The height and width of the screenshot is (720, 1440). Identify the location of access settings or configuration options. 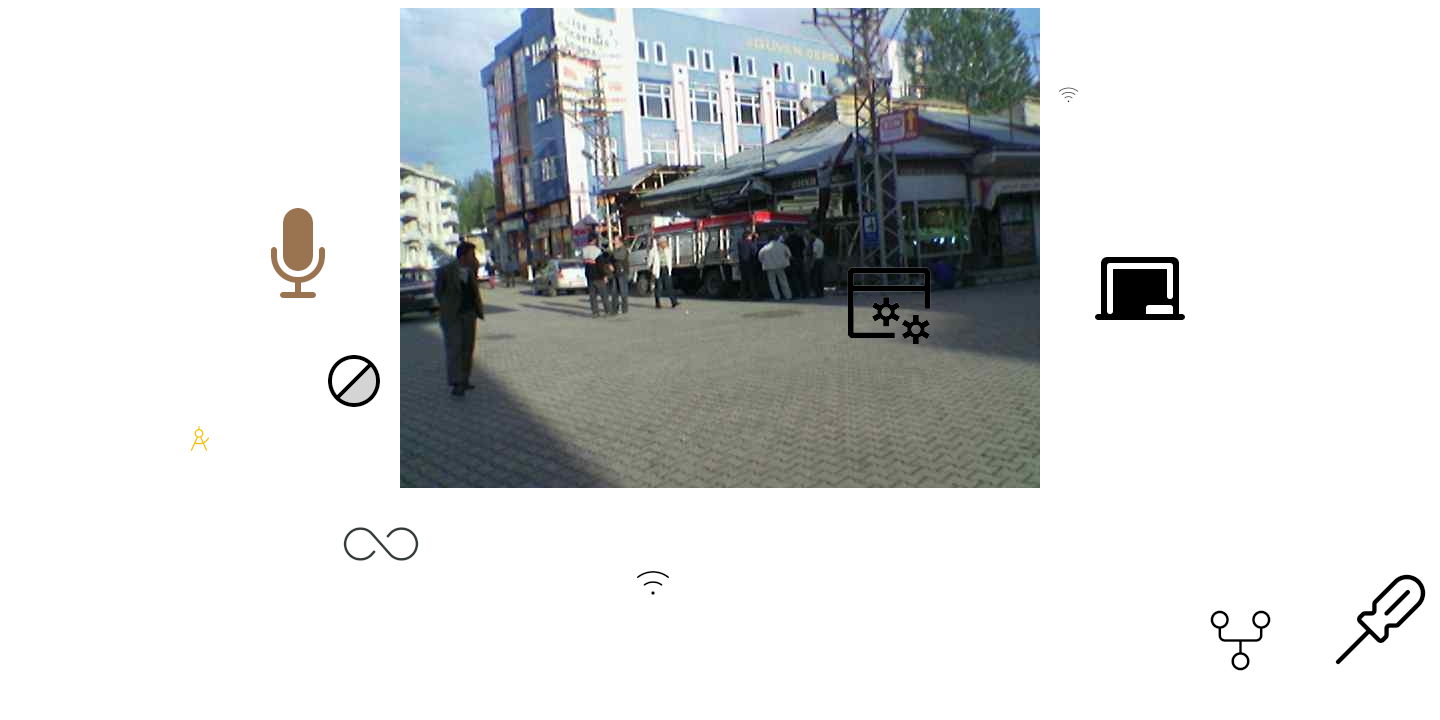
(1380, 619).